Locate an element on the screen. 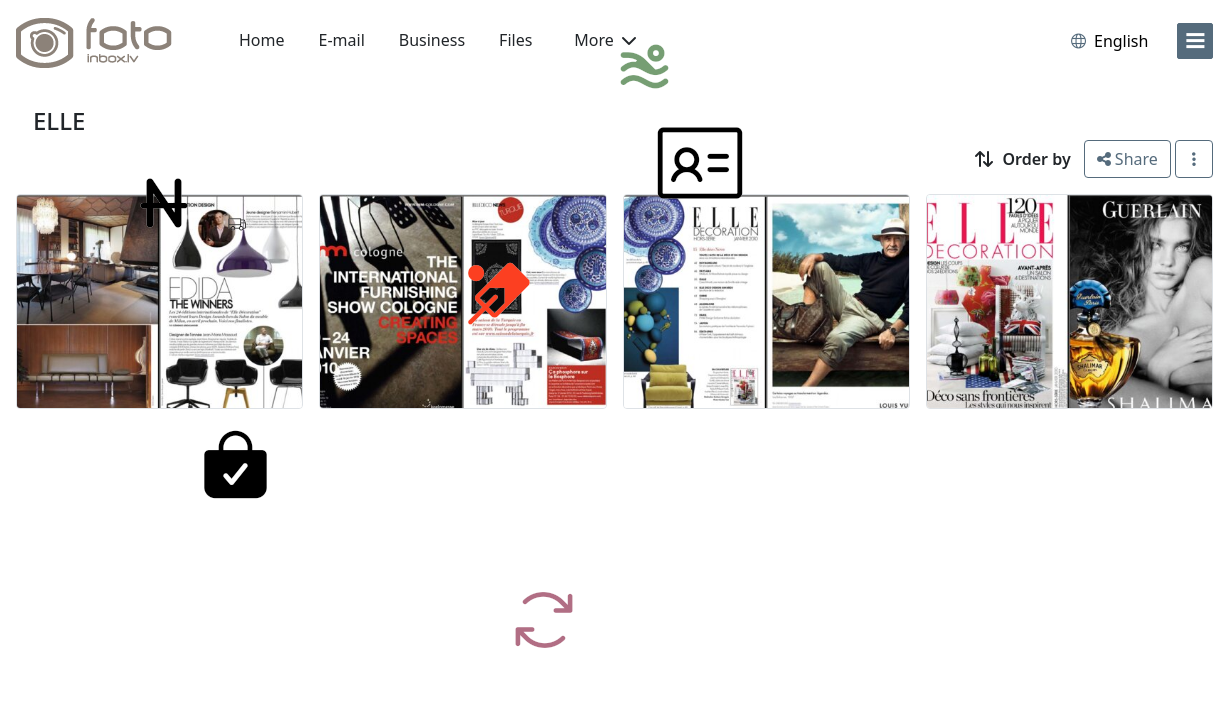  track your delivery status is located at coordinates (236, 223).